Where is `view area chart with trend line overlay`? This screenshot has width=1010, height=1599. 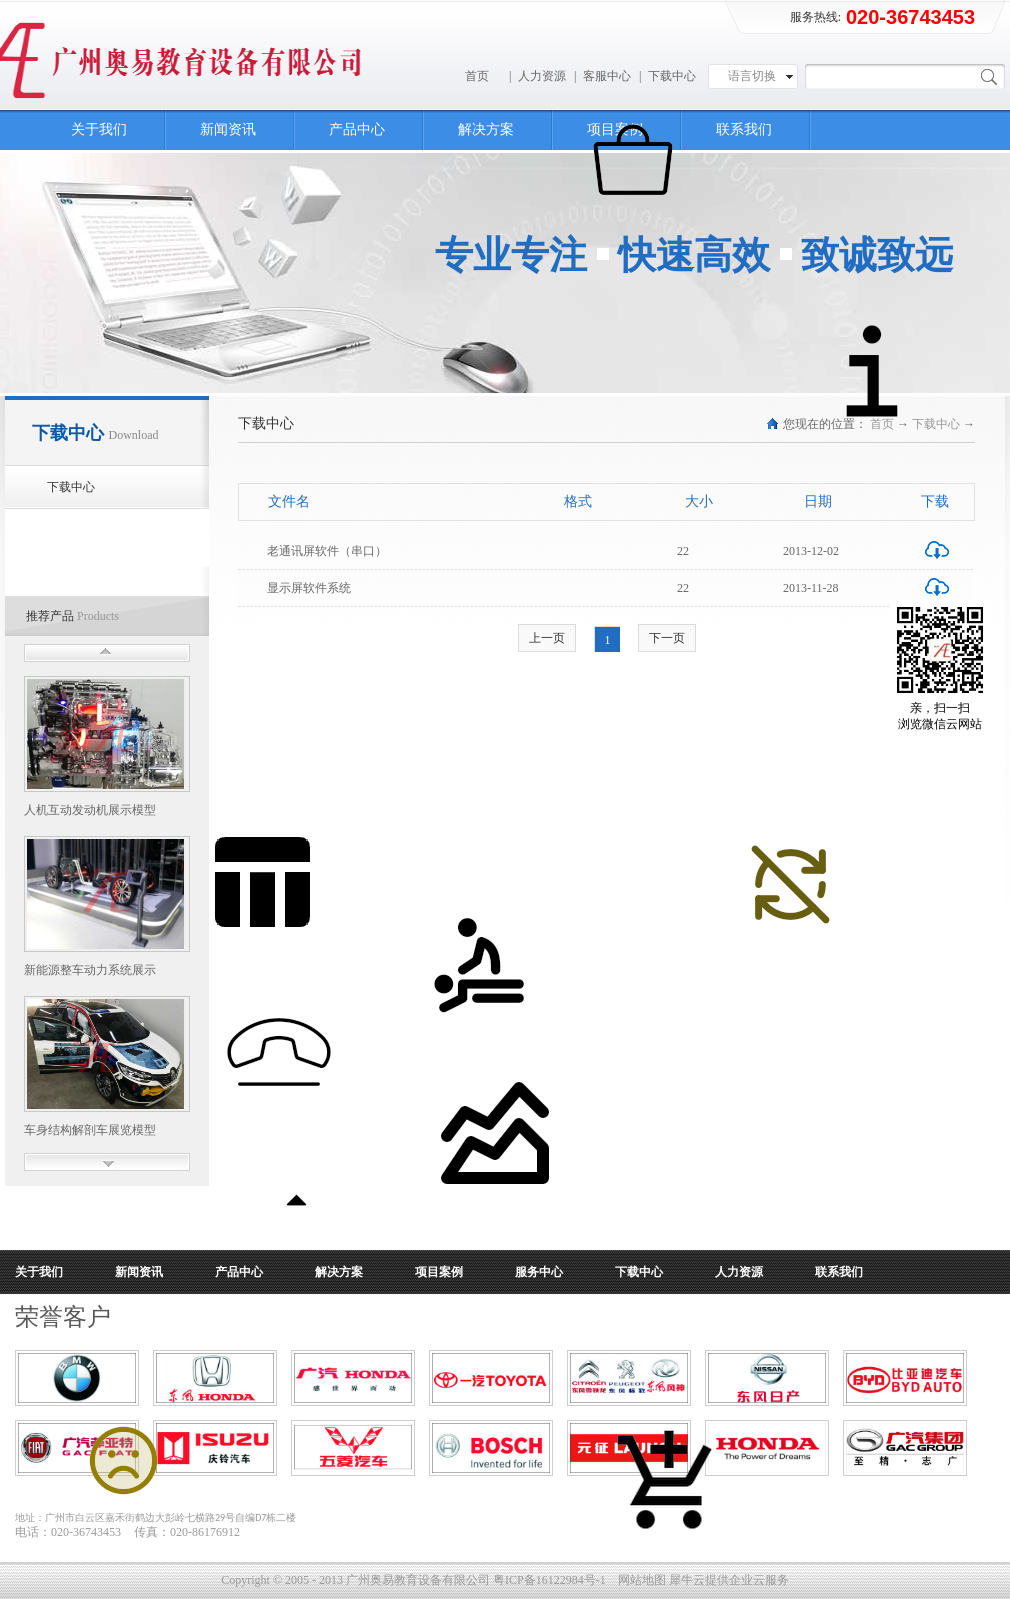 view area chart with trend line overlay is located at coordinates (495, 1136).